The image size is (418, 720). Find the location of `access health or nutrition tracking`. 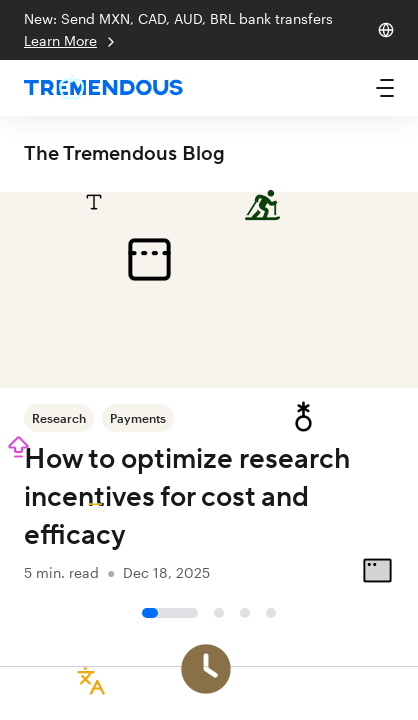

access health or nutrition tracking is located at coordinates (71, 87).